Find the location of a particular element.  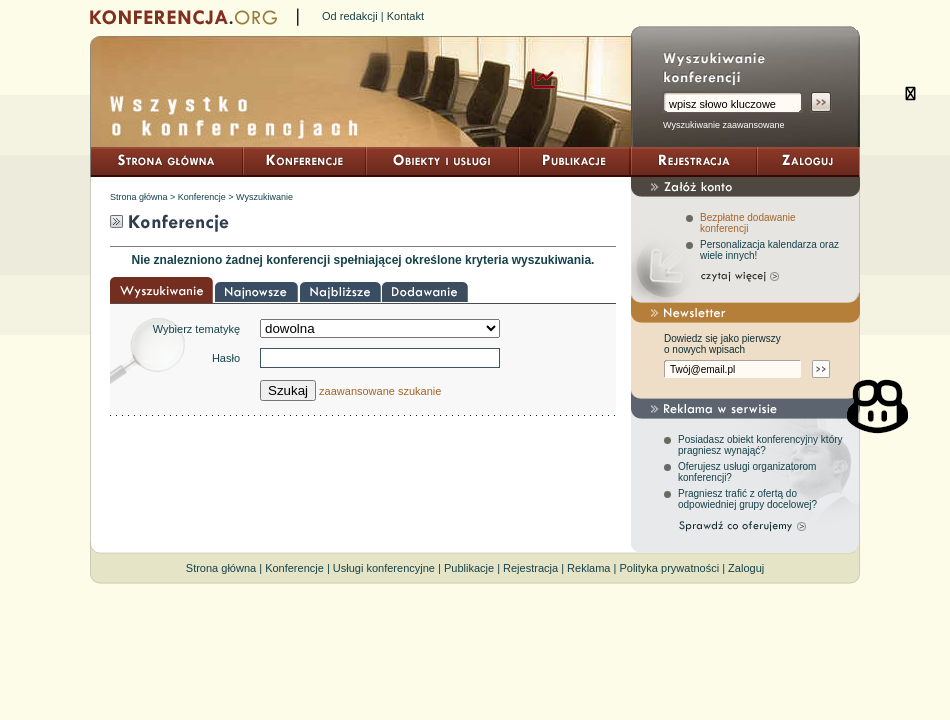

view analytics or statistics is located at coordinates (543, 78).